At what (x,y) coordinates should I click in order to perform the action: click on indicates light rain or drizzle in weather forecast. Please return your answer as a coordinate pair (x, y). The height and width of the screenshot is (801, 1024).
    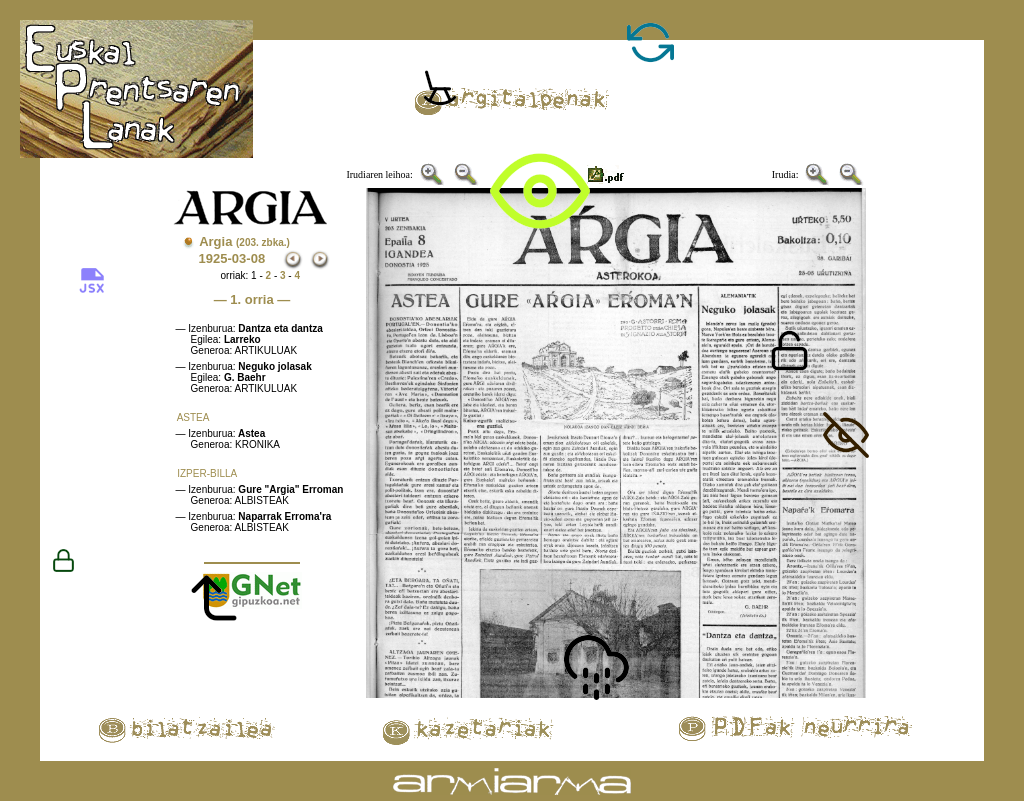
    Looking at the image, I should click on (596, 667).